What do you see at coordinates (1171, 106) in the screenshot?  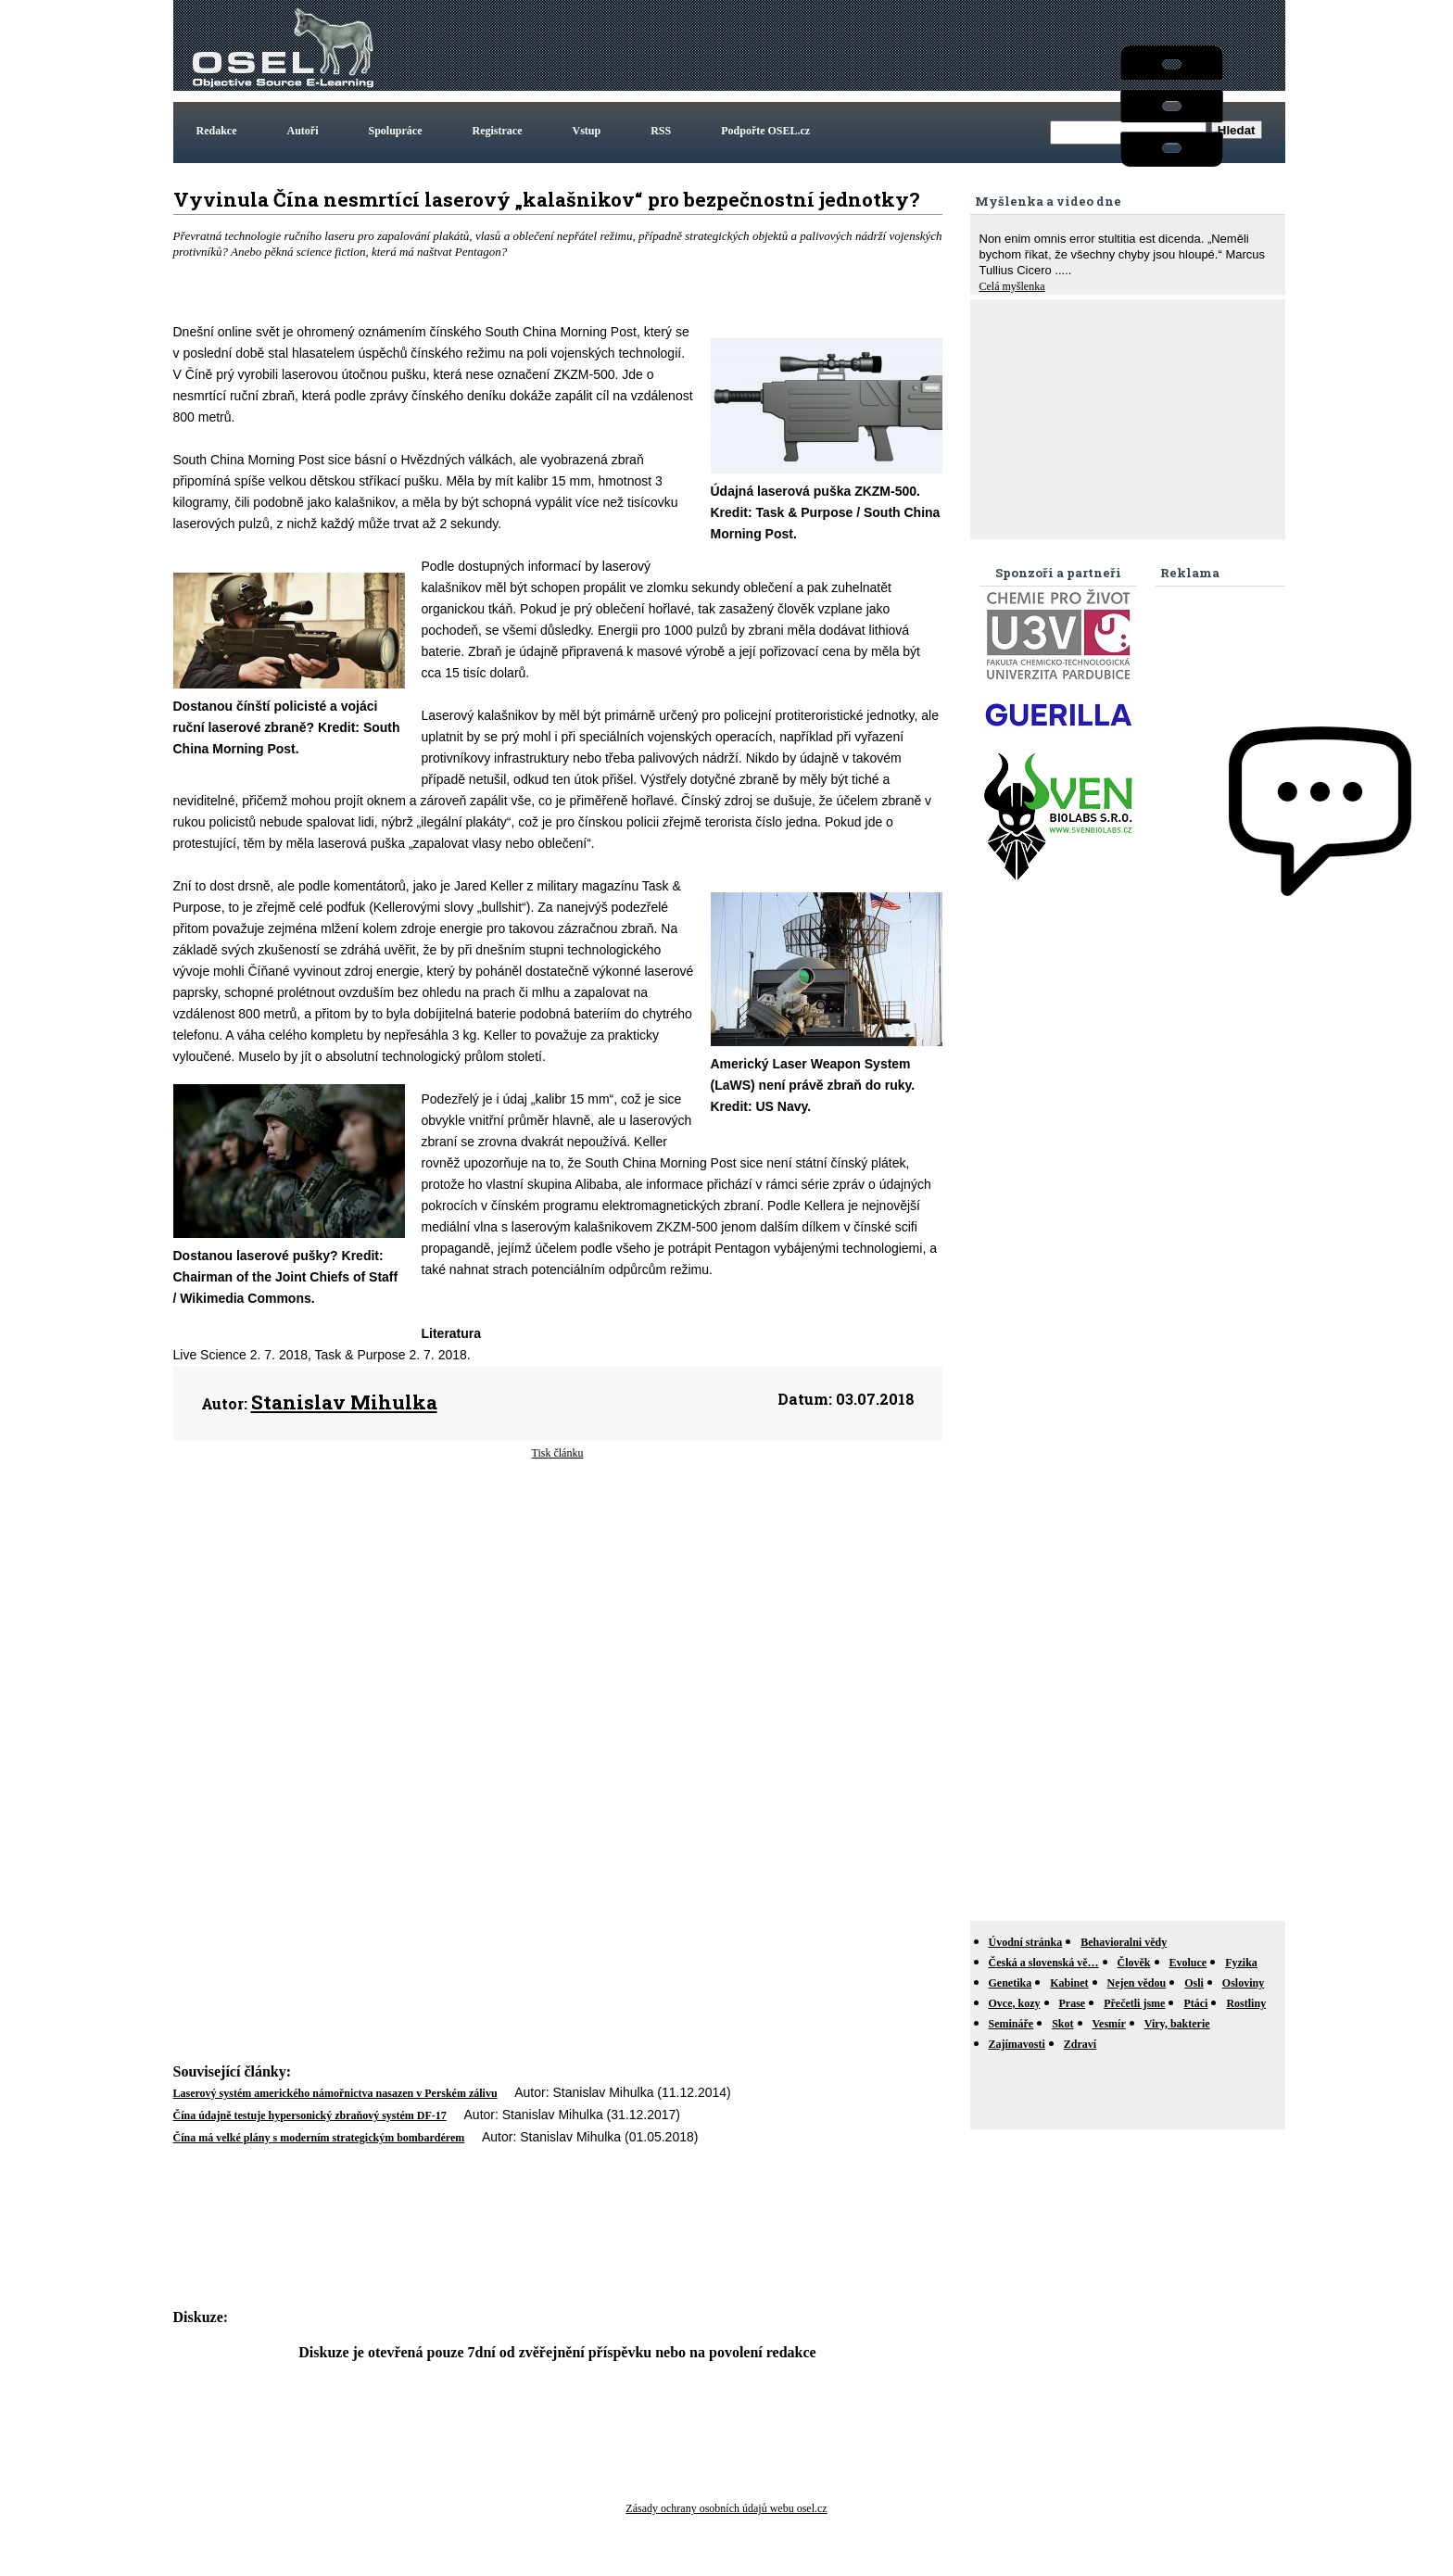 I see `browse furniture or home decor items` at bounding box center [1171, 106].